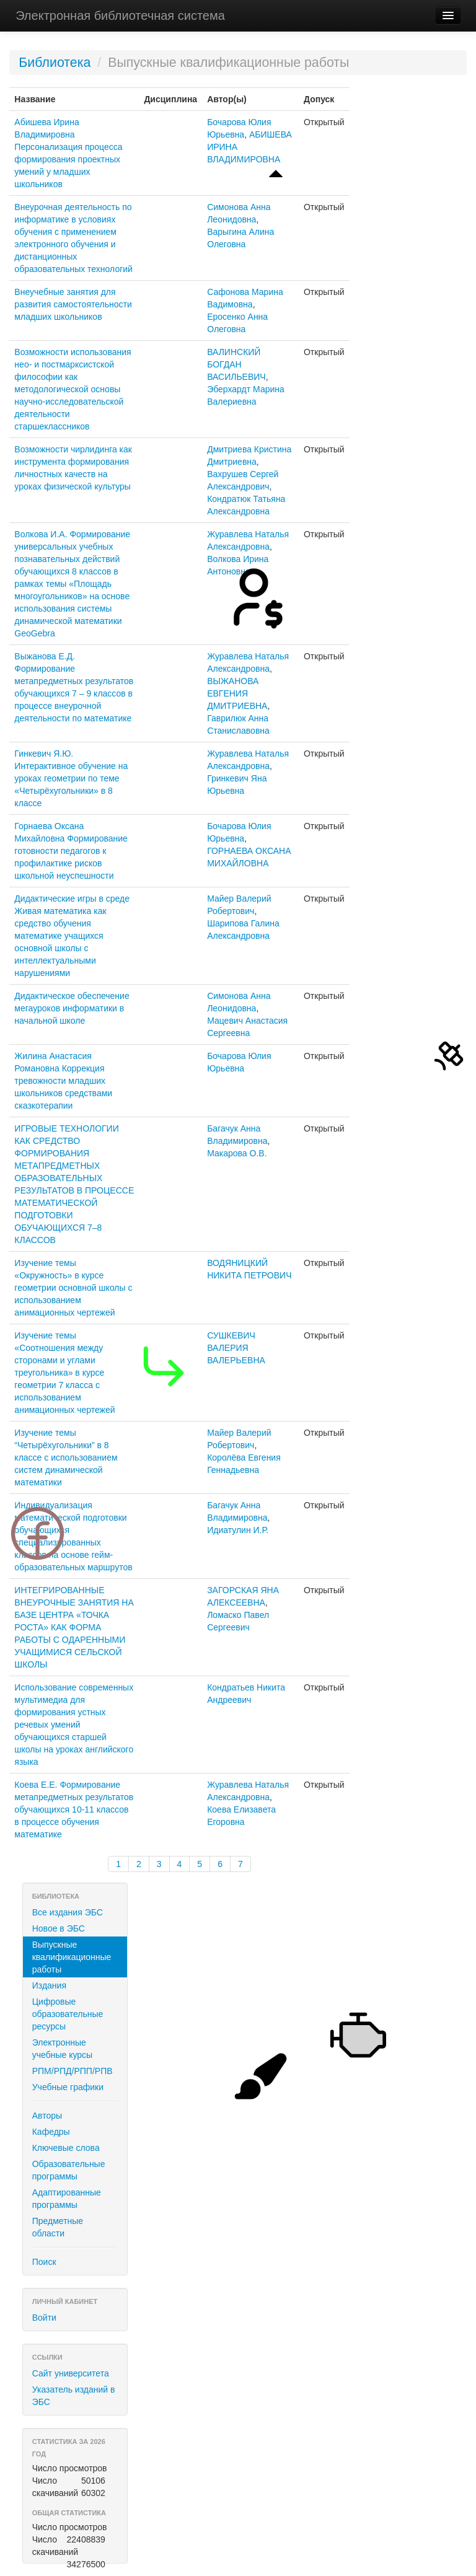 This screenshot has height=2576, width=476. I want to click on link to Facebook profile or page, so click(37, 1533).